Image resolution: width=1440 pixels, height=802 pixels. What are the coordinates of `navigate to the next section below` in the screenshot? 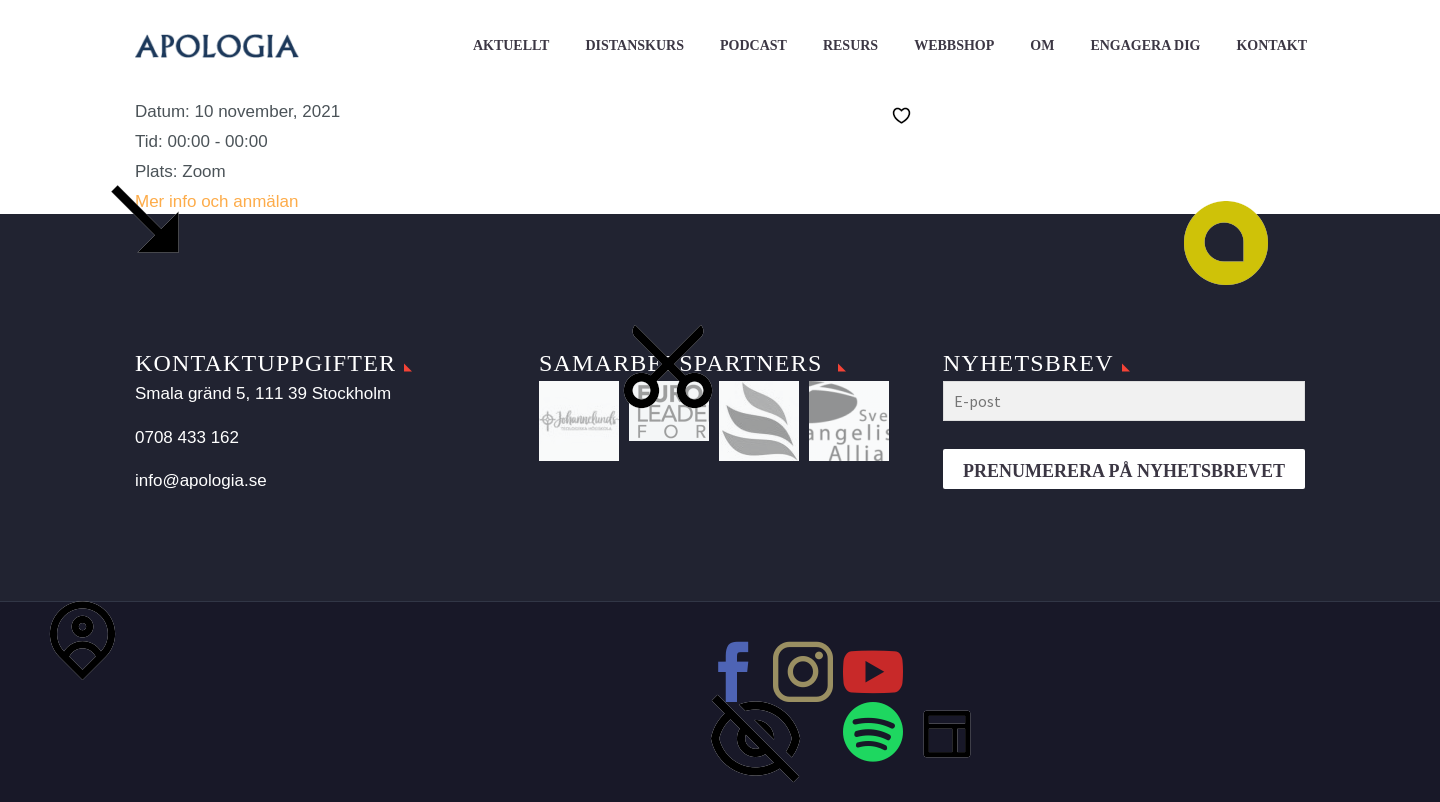 It's located at (146, 220).